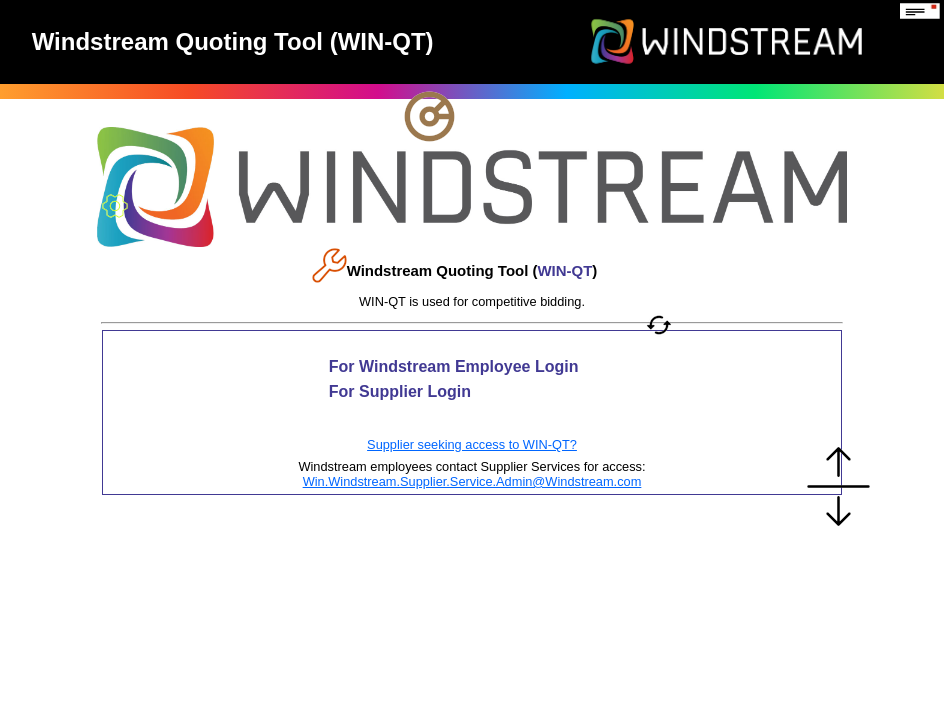 The width and height of the screenshot is (944, 720). I want to click on refresh or reload content, so click(659, 325).